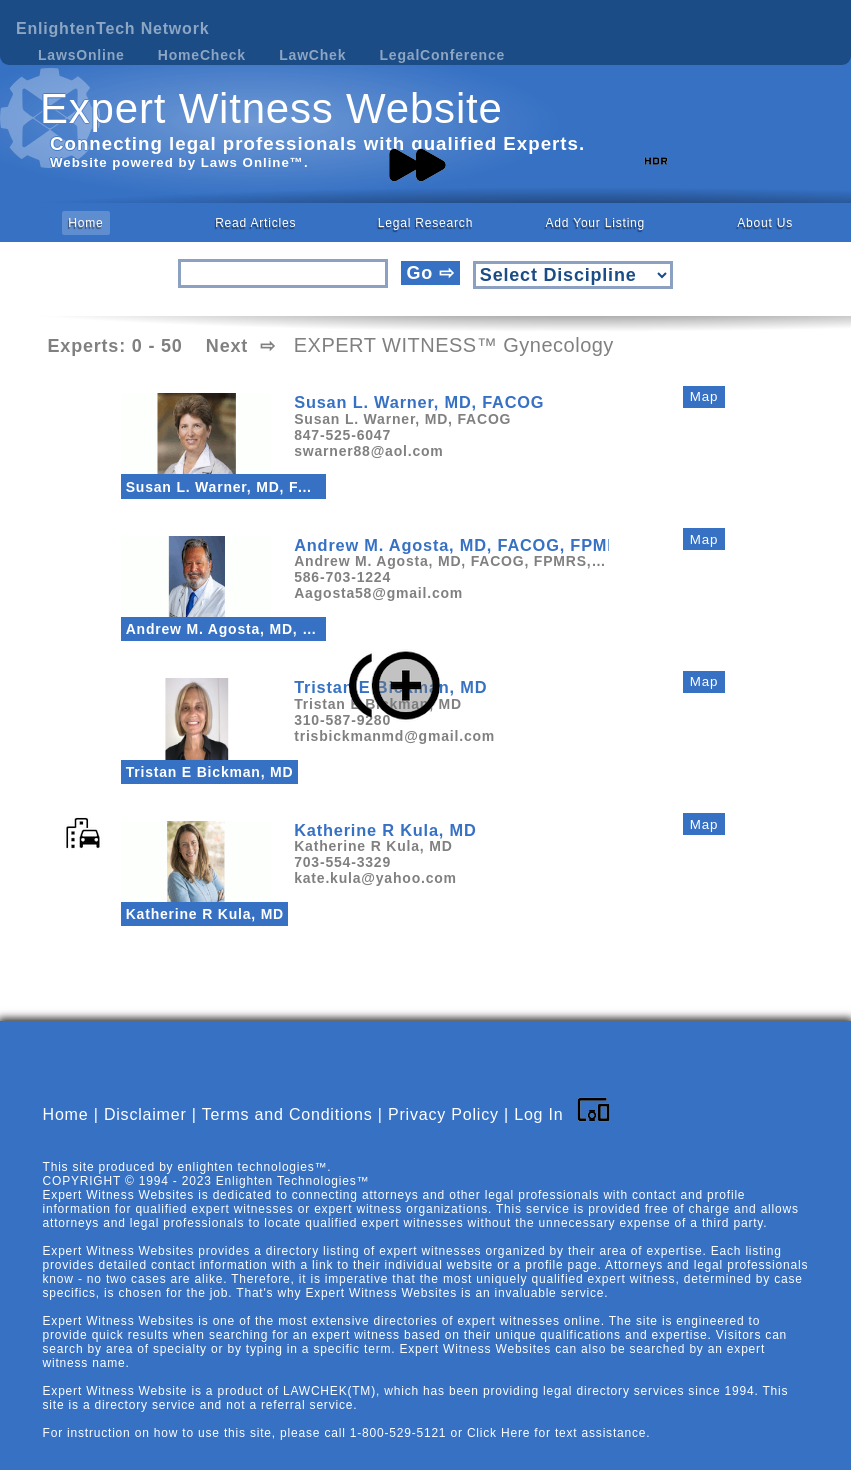 The image size is (851, 1470). What do you see at coordinates (416, 163) in the screenshot?
I see `skip to the next track` at bounding box center [416, 163].